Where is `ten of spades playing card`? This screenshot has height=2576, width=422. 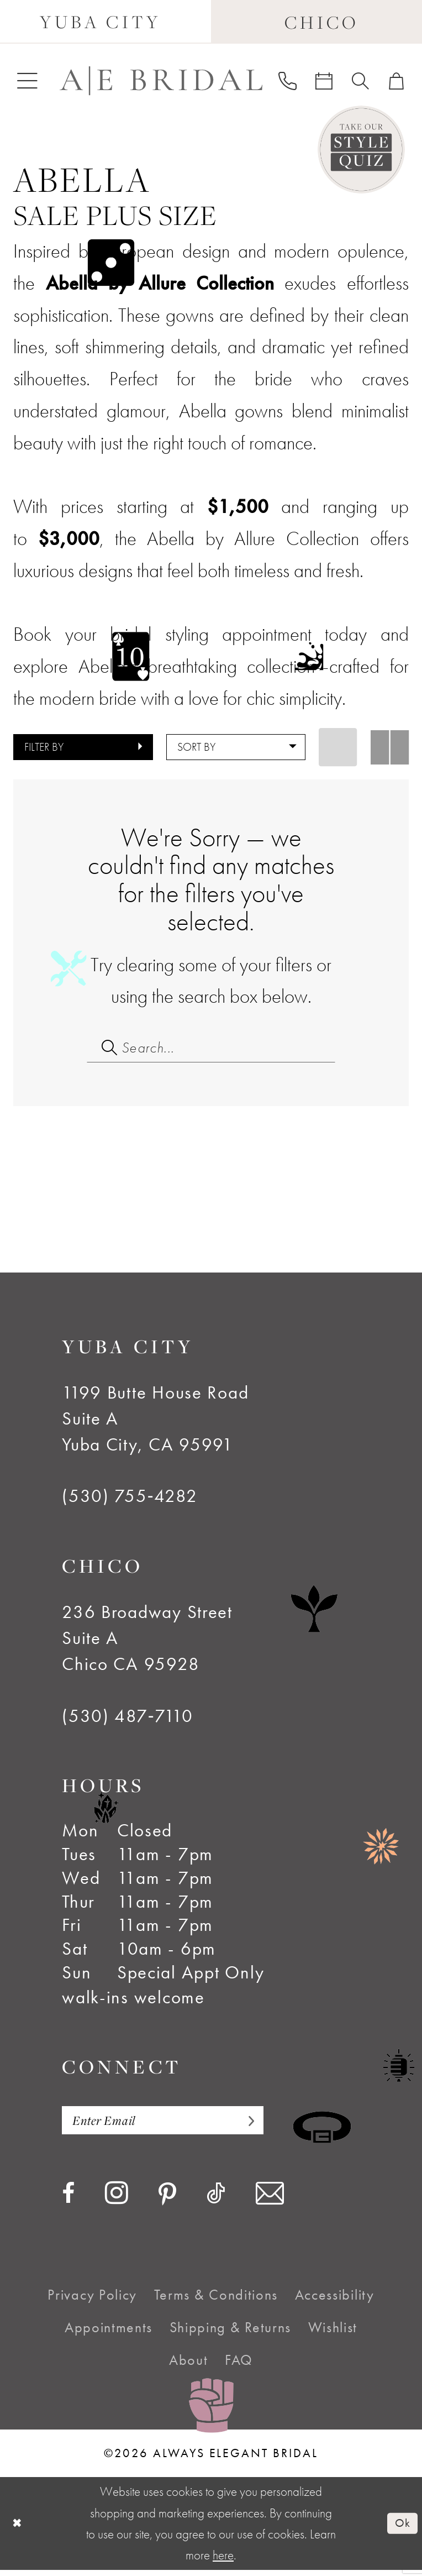
ten of spades playing card is located at coordinates (130, 656).